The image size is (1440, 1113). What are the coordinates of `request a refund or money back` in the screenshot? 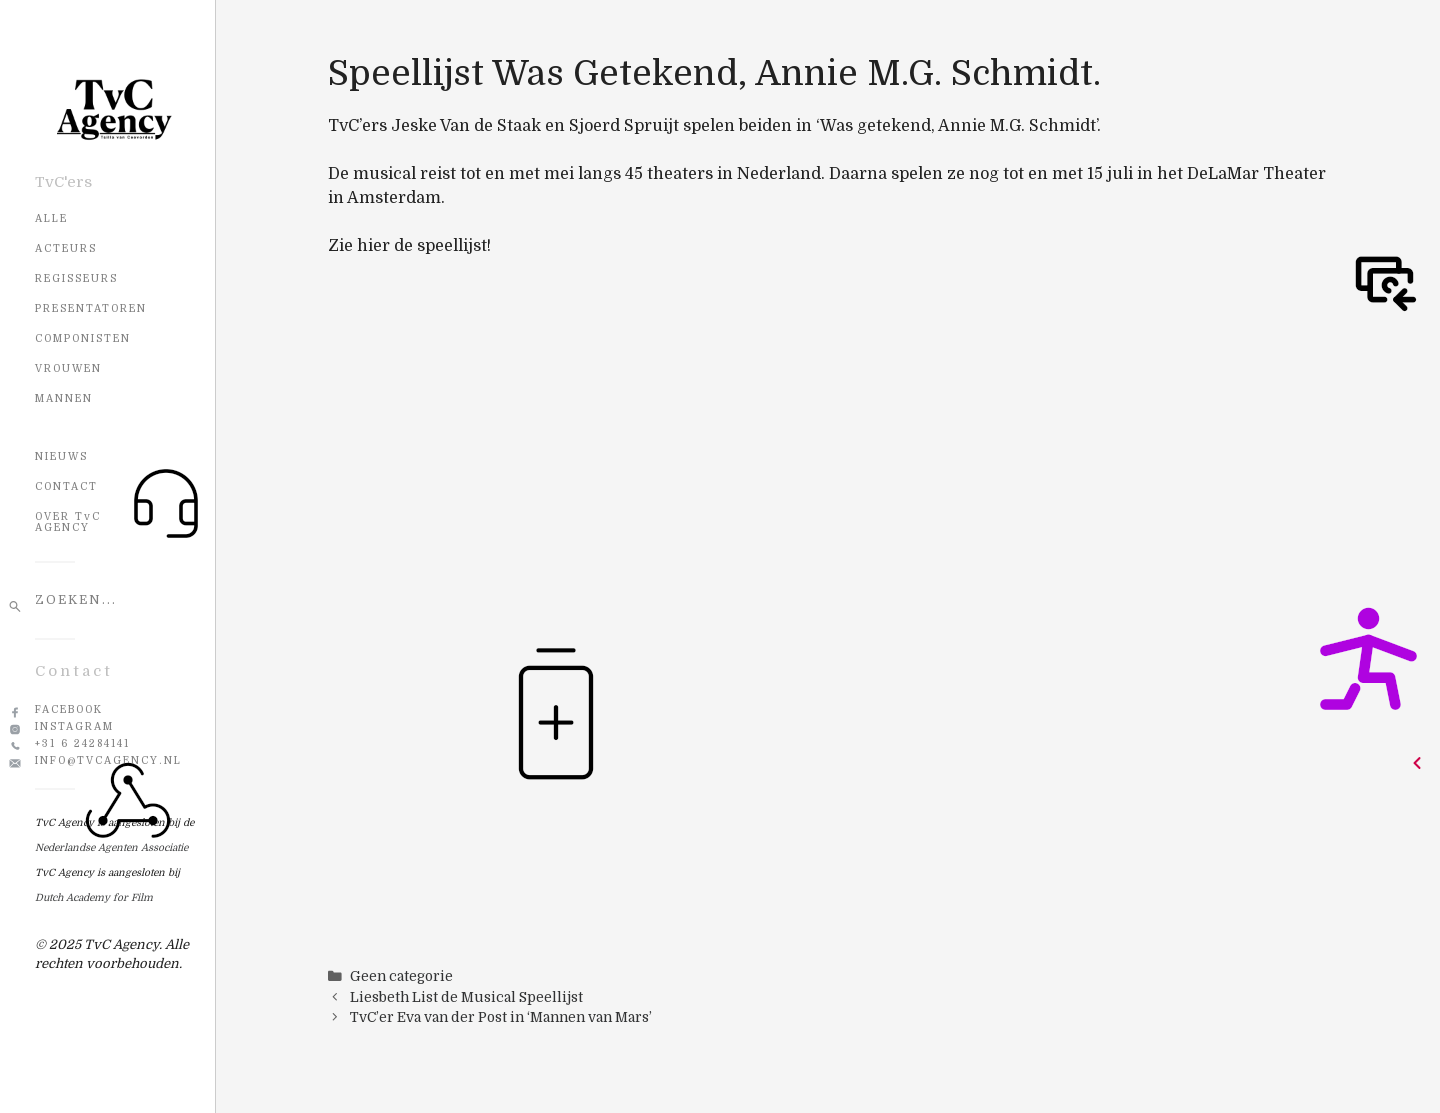 It's located at (1384, 279).